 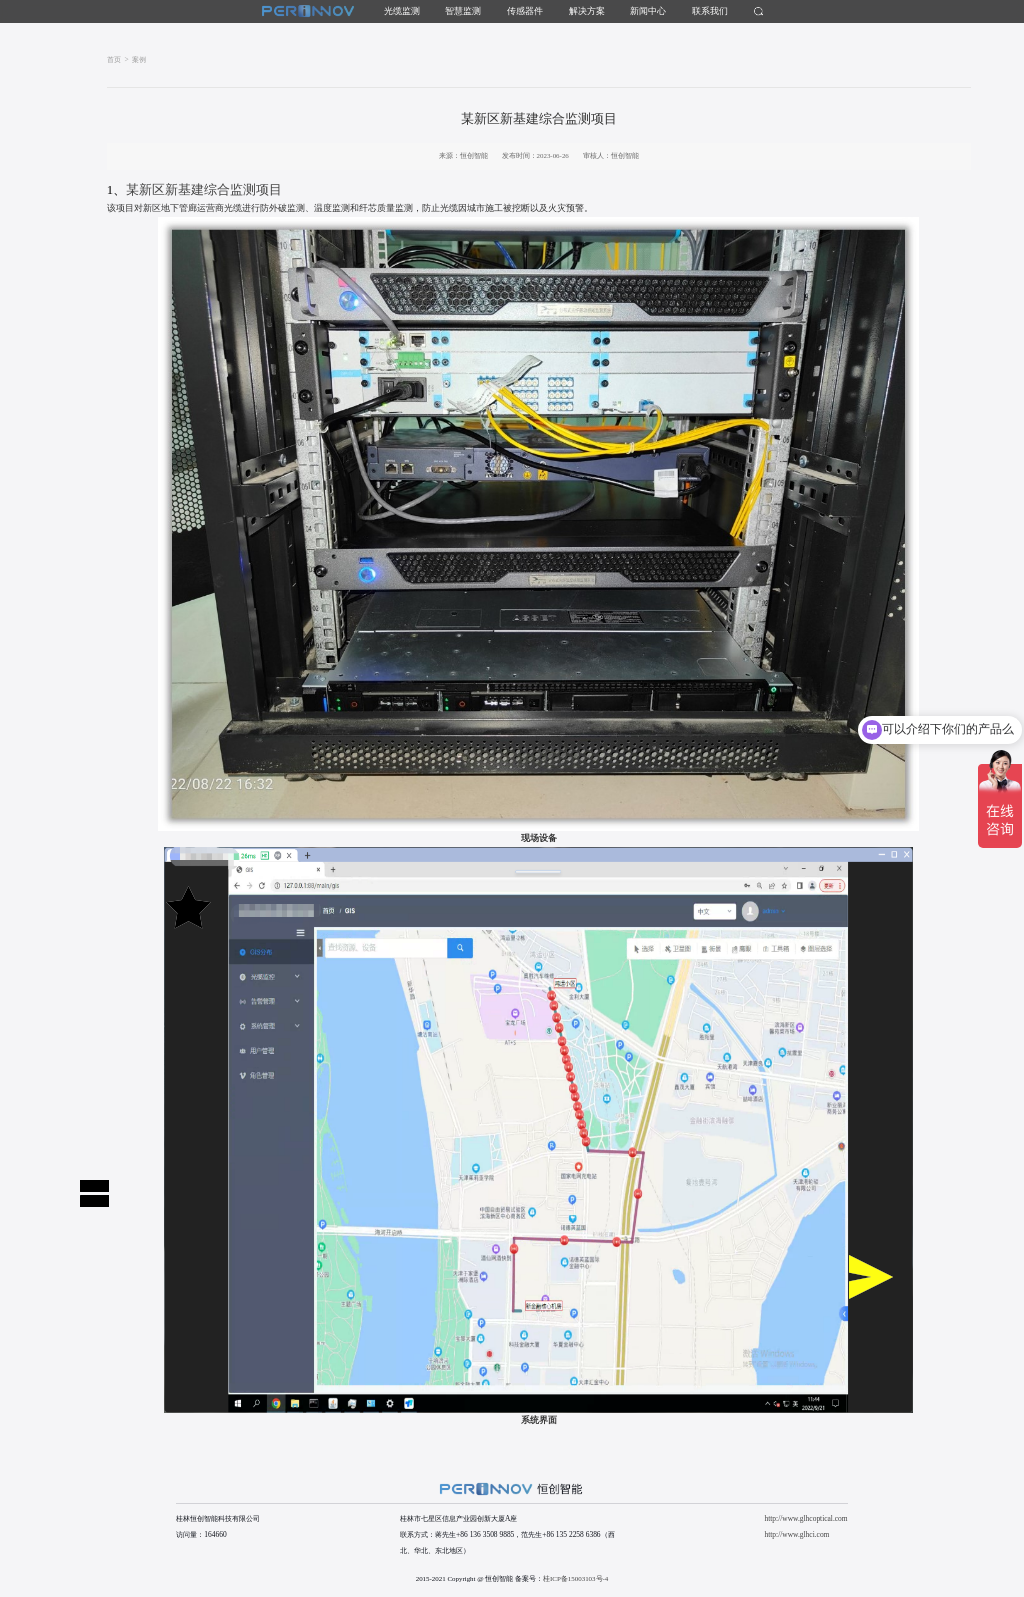 I want to click on send a message or submit content, so click(x=871, y=1277).